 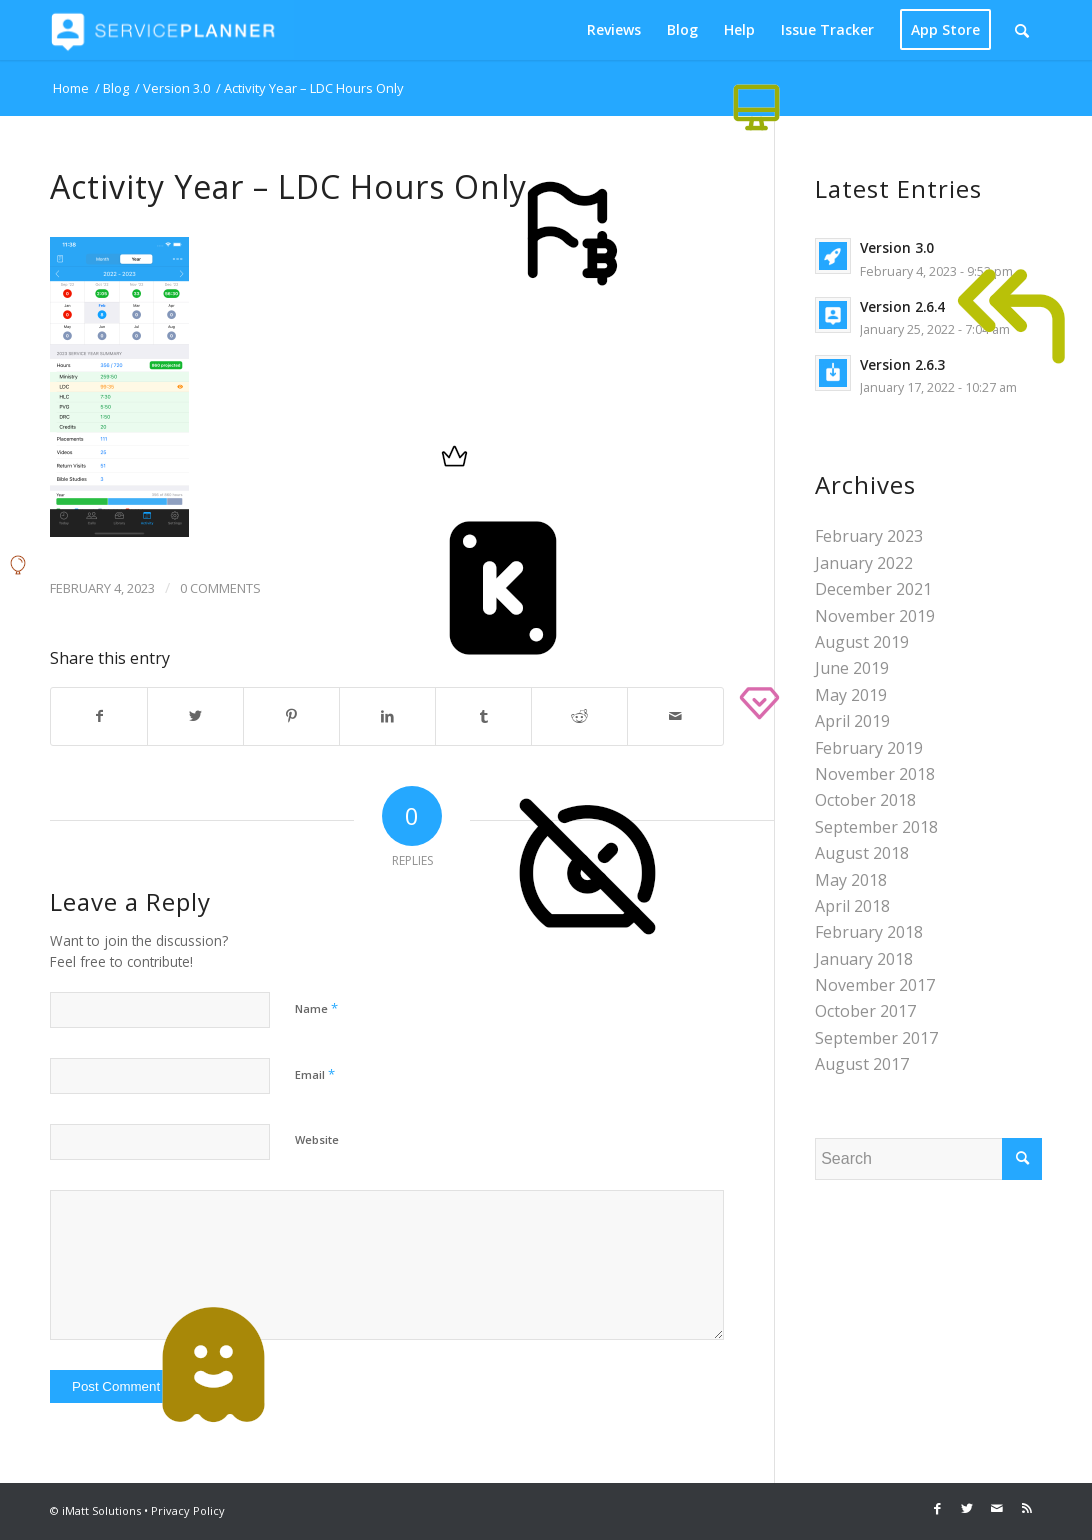 I want to click on king playing card in a card game app, so click(x=503, y=588).